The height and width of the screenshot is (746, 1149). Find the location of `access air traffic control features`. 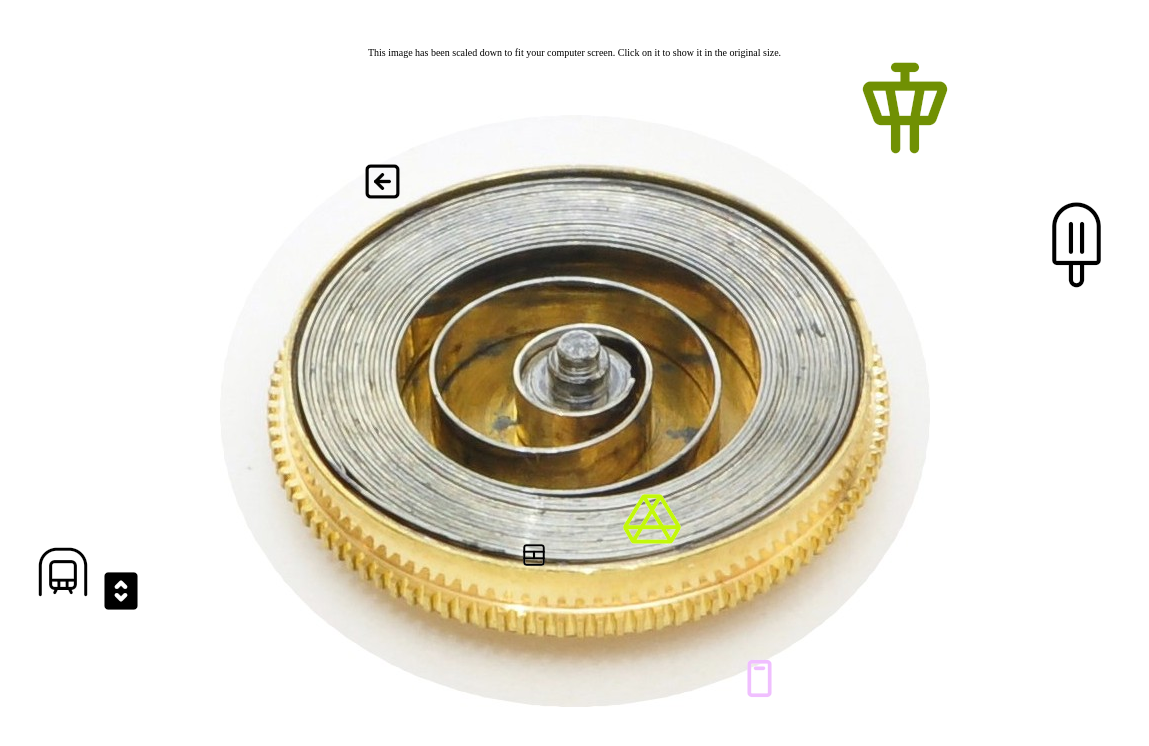

access air traffic control features is located at coordinates (905, 108).